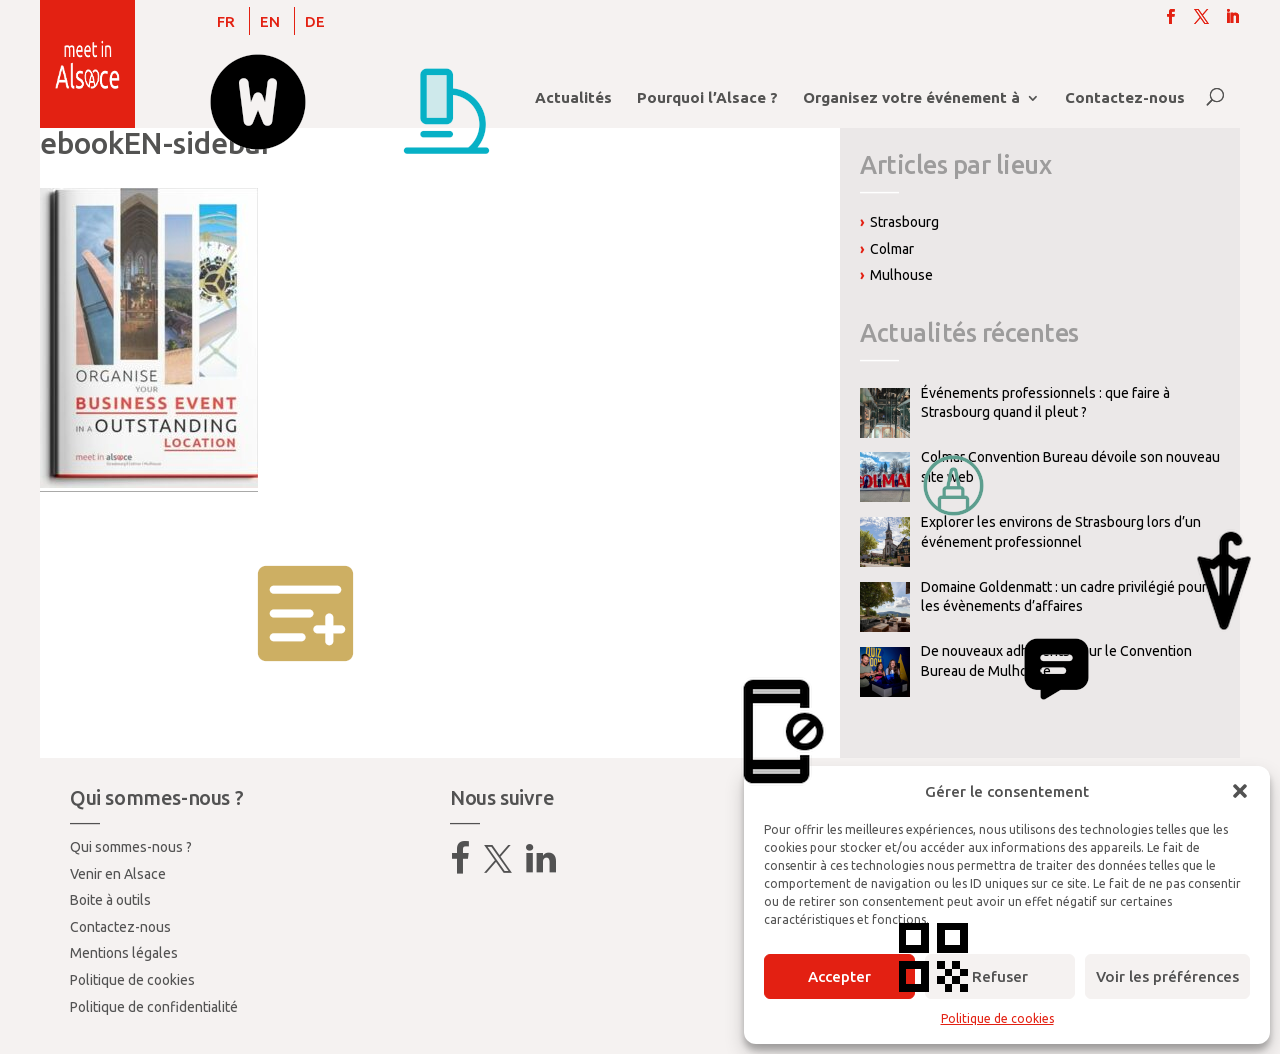  I want to click on indicates rainy weather conditions, so click(1224, 583).